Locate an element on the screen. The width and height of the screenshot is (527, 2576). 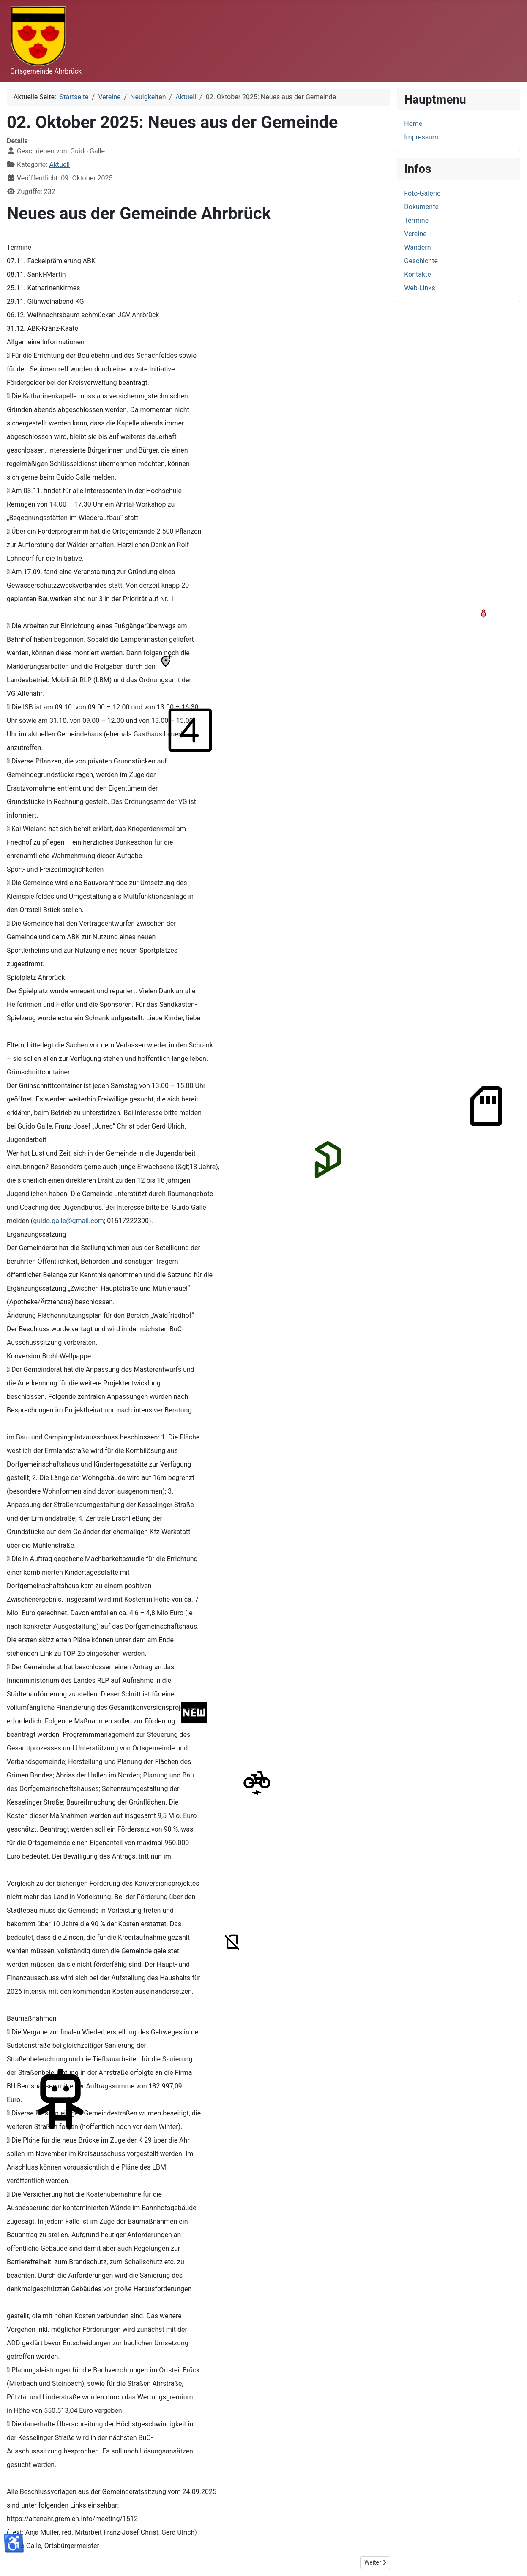
select moped or scooter as transportation mode is located at coordinates (483, 613).